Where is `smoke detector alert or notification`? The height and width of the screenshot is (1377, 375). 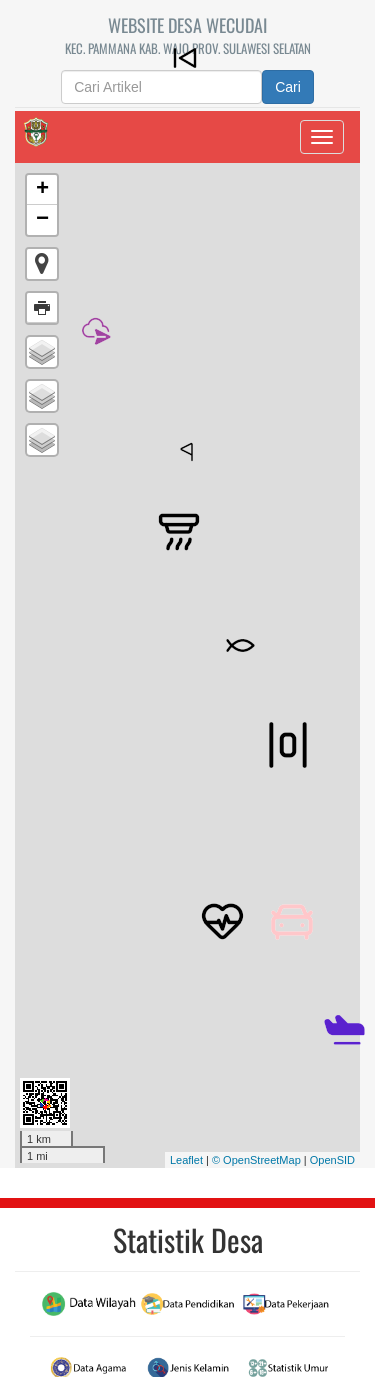
smoke detector alert or notification is located at coordinates (179, 532).